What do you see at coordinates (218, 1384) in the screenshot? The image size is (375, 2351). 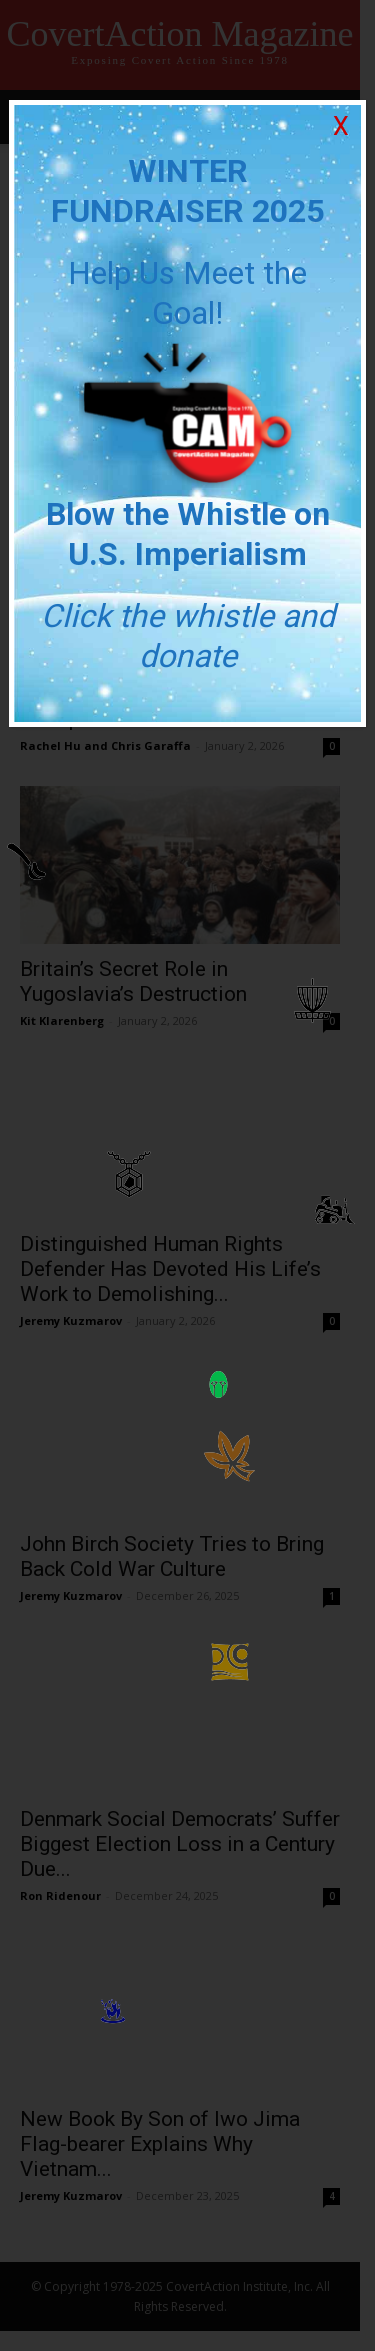 I see `indicates sadness or crying emotion in game` at bounding box center [218, 1384].